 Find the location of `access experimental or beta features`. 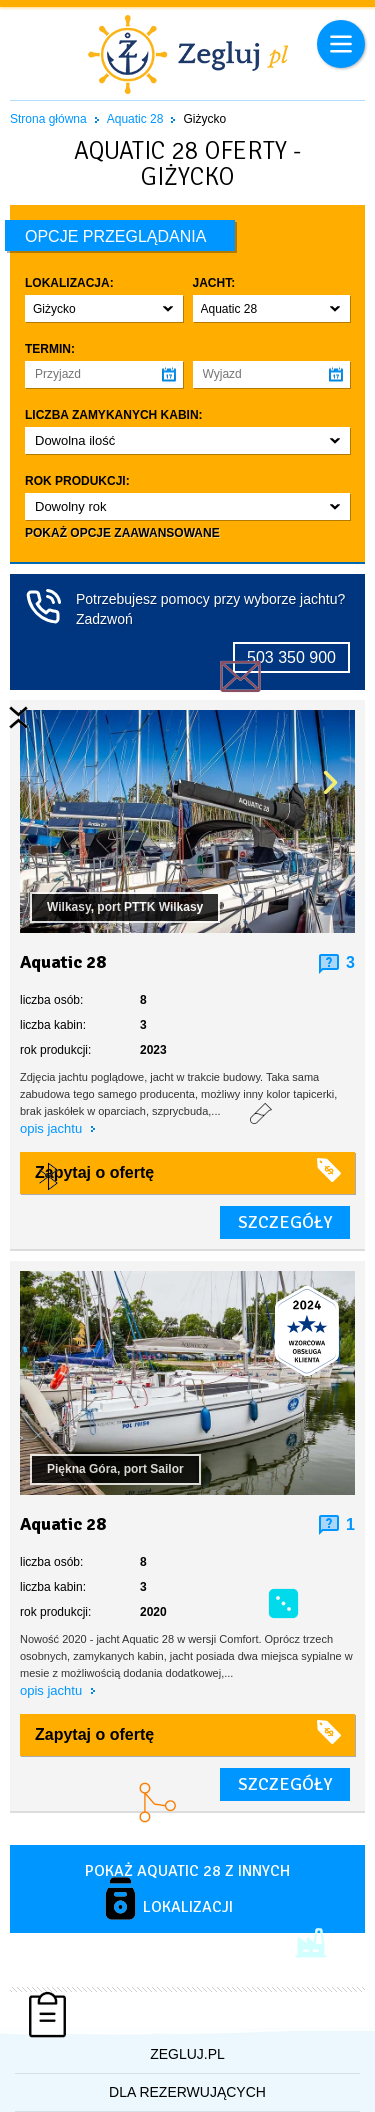

access experimental or beta features is located at coordinates (260, 1113).